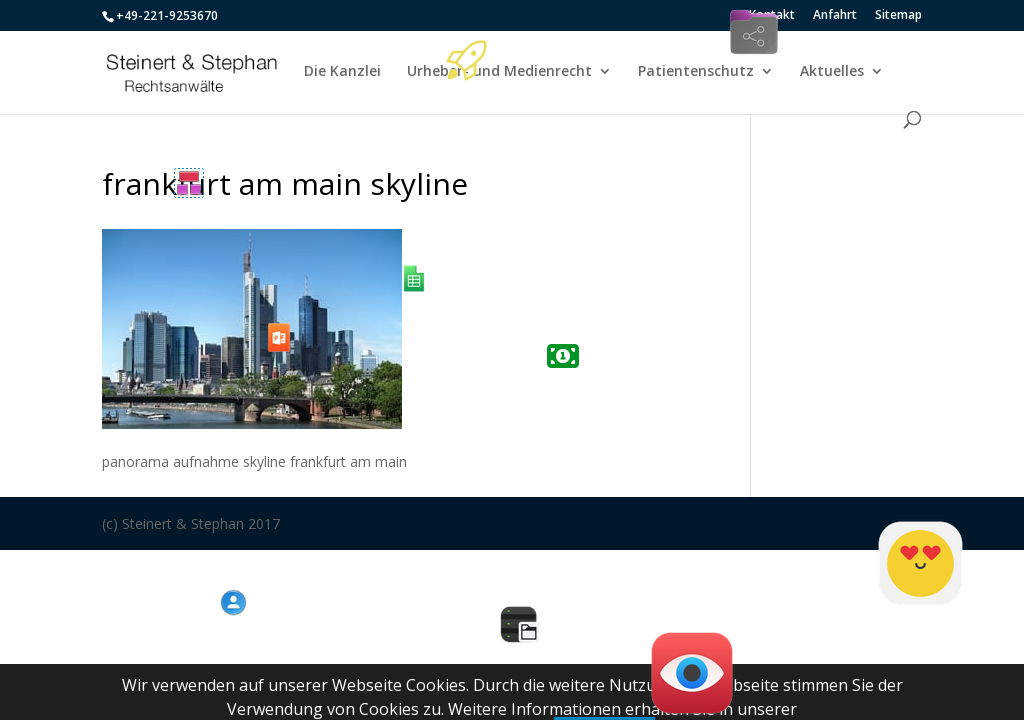  What do you see at coordinates (692, 673) in the screenshot?
I see `open aegisub subtitle editor` at bounding box center [692, 673].